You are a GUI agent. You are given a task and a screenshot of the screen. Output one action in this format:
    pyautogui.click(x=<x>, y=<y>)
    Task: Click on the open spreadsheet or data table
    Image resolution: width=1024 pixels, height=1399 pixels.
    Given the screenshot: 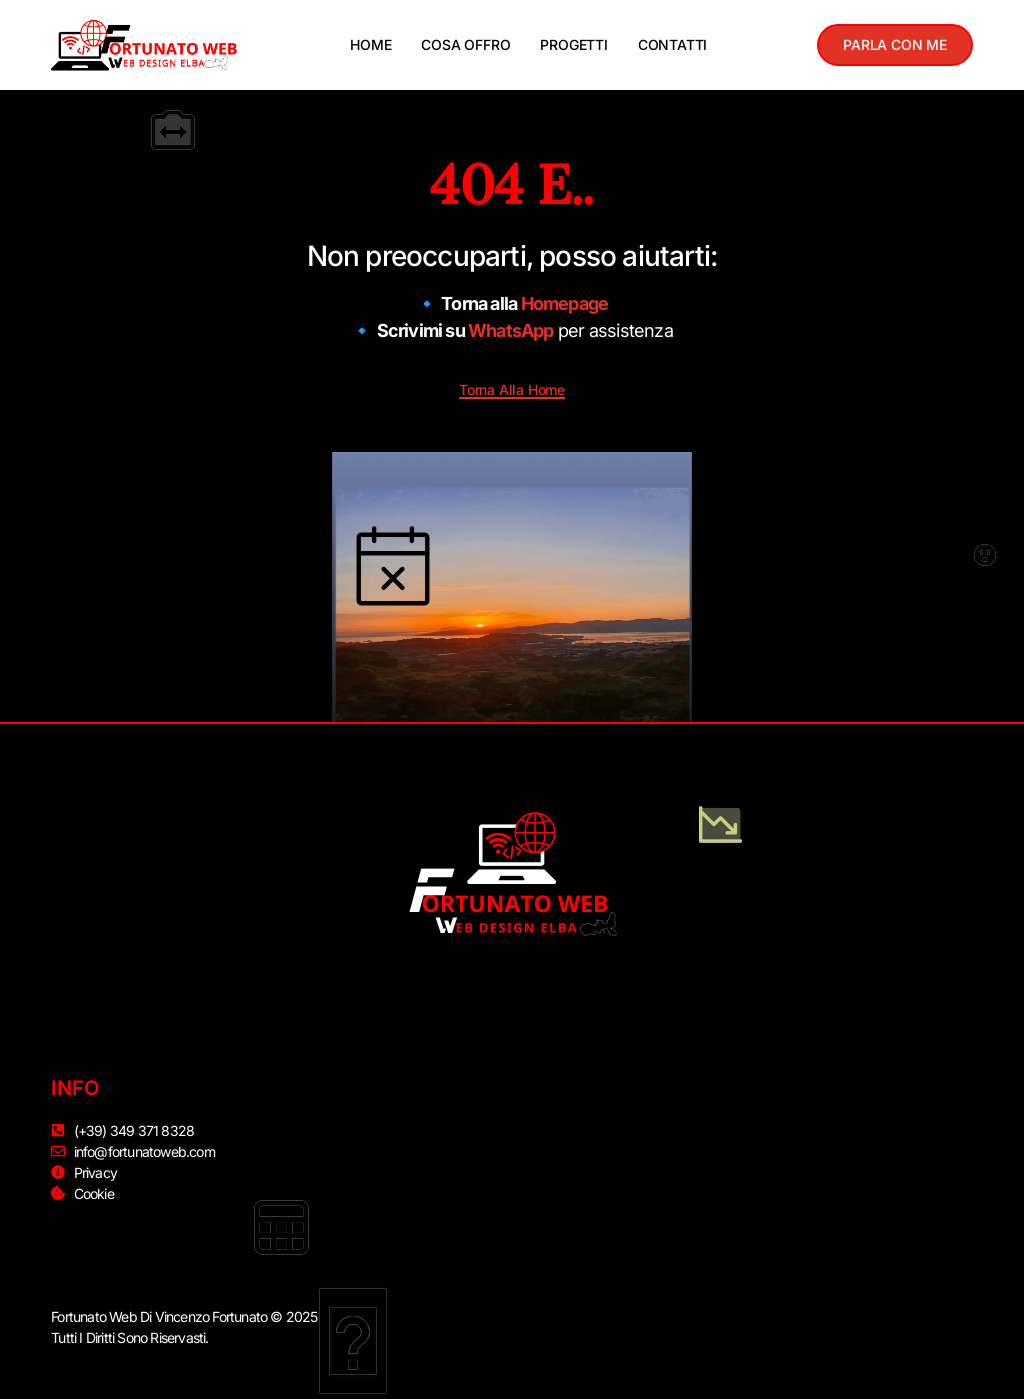 What is the action you would take?
    pyautogui.click(x=281, y=1227)
    